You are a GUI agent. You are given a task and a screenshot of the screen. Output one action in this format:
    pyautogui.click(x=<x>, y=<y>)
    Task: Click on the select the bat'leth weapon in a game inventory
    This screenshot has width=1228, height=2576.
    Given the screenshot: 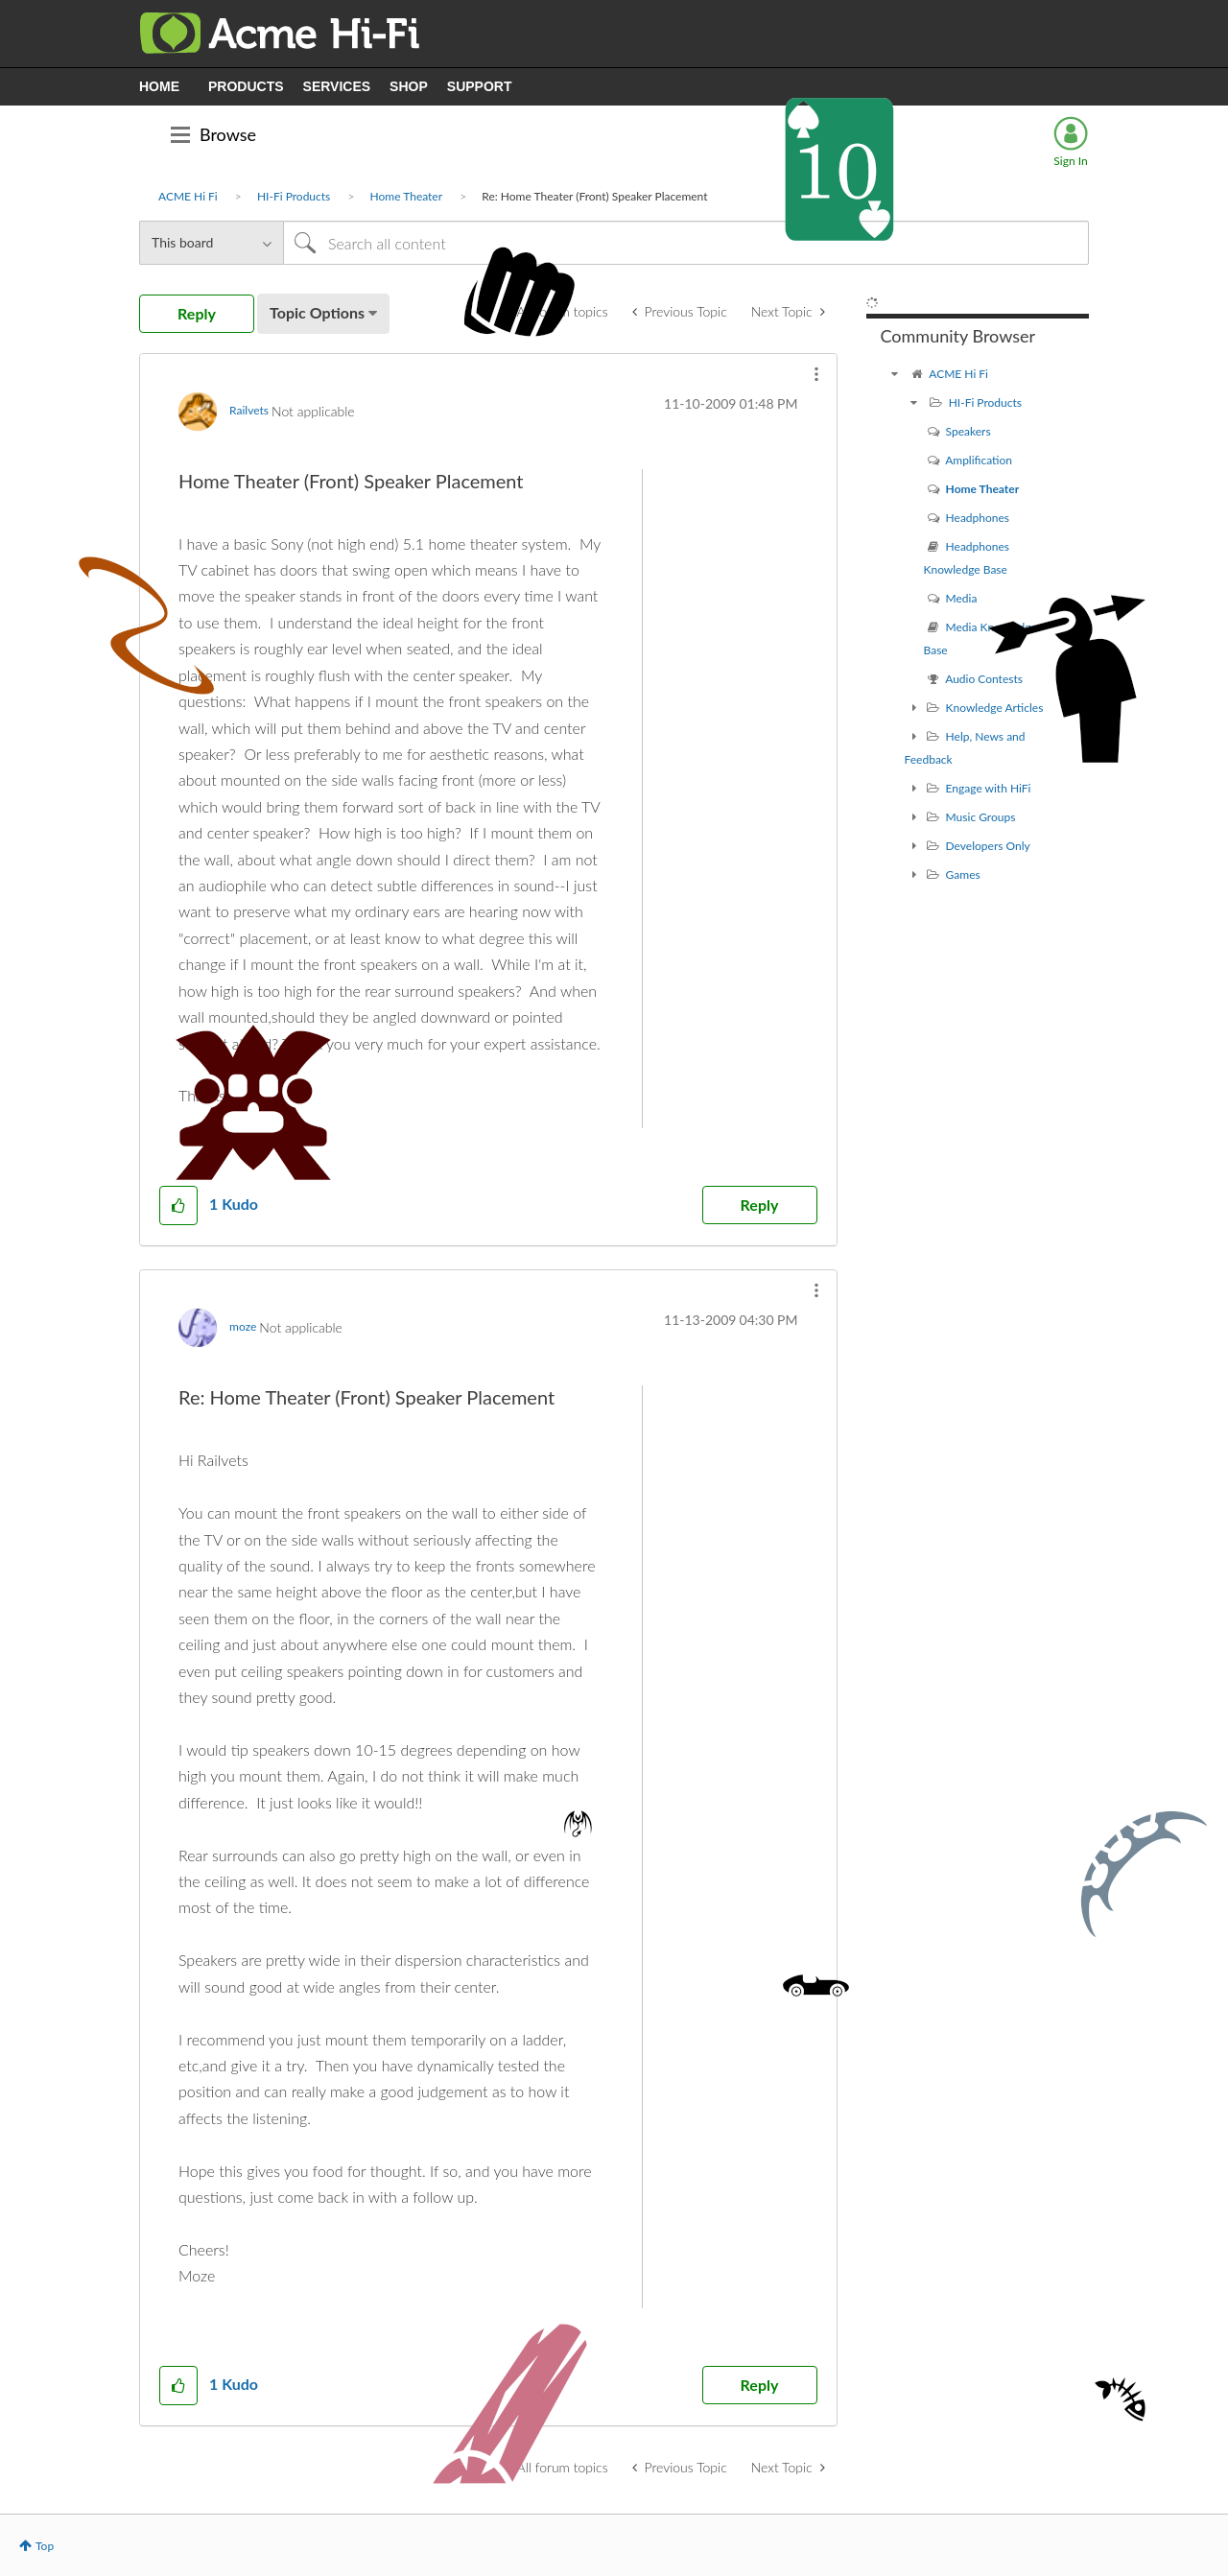 What is the action you would take?
    pyautogui.click(x=1144, y=1874)
    